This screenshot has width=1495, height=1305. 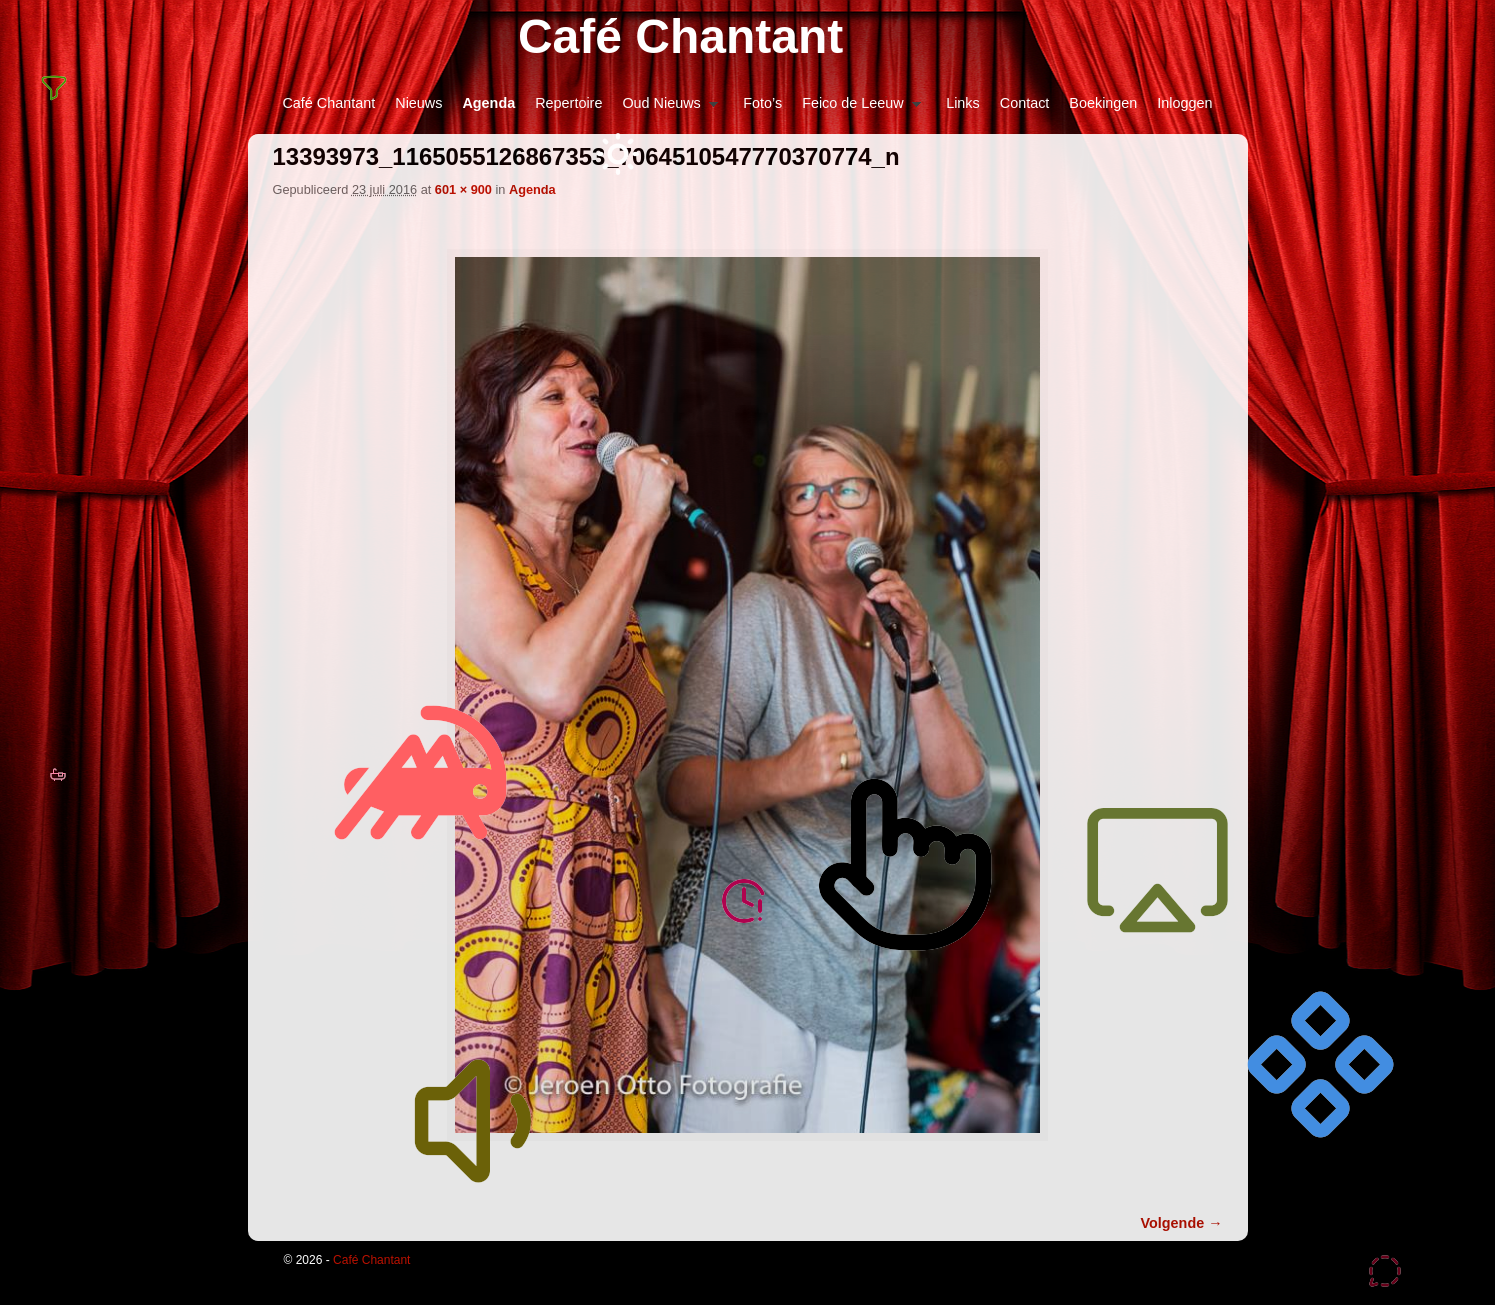 What do you see at coordinates (420, 772) in the screenshot?
I see `indicates pest or insect-related content` at bounding box center [420, 772].